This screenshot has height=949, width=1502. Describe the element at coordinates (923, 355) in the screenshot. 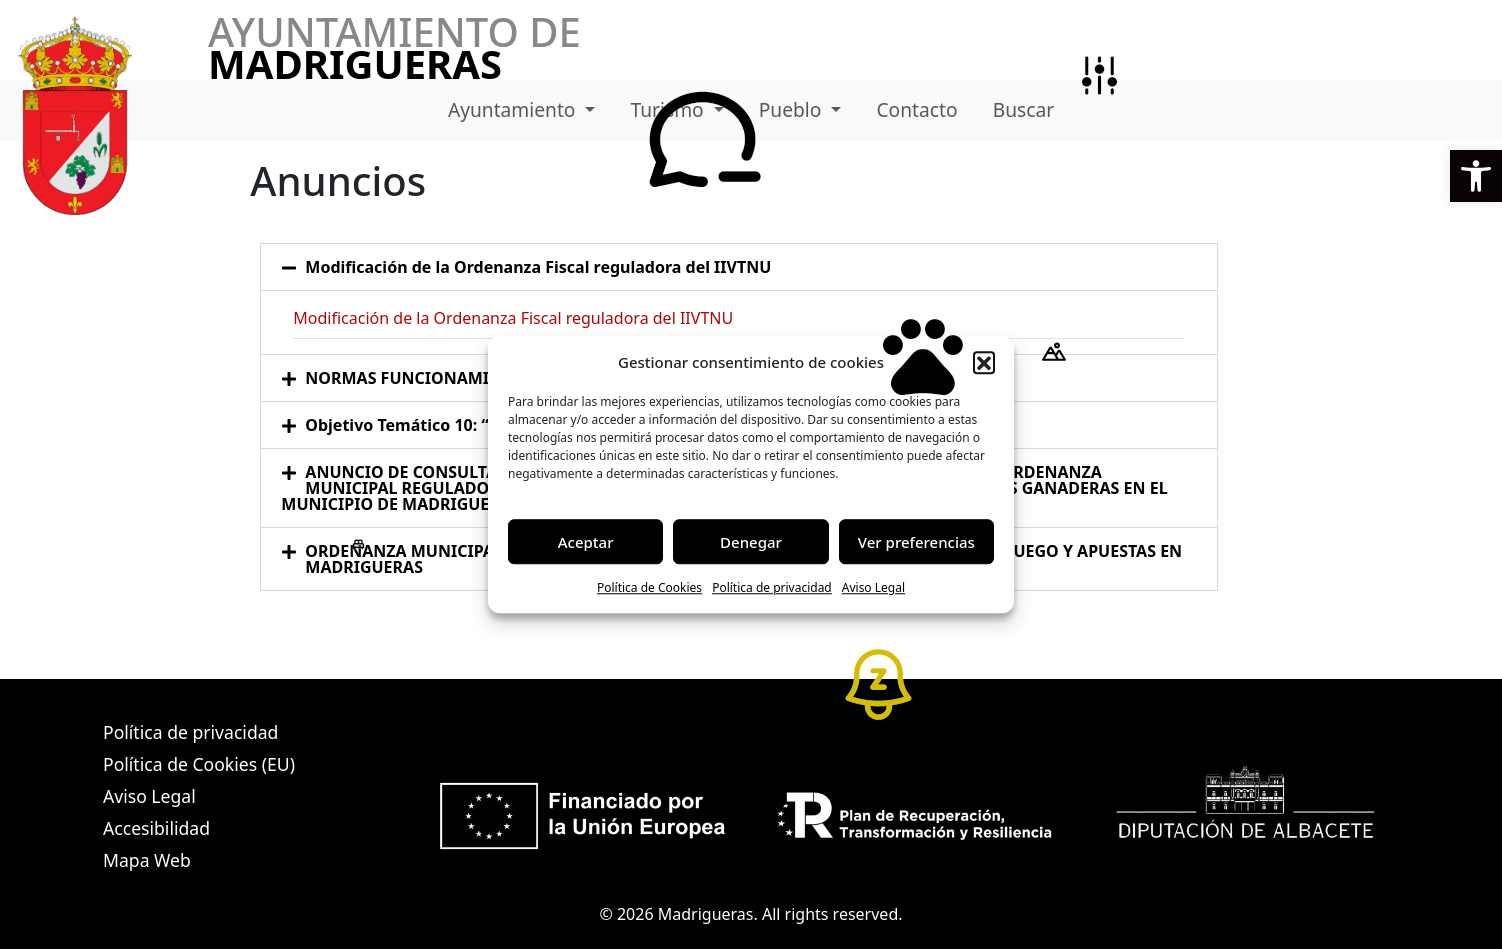

I see `access pet-related features or settings` at that location.